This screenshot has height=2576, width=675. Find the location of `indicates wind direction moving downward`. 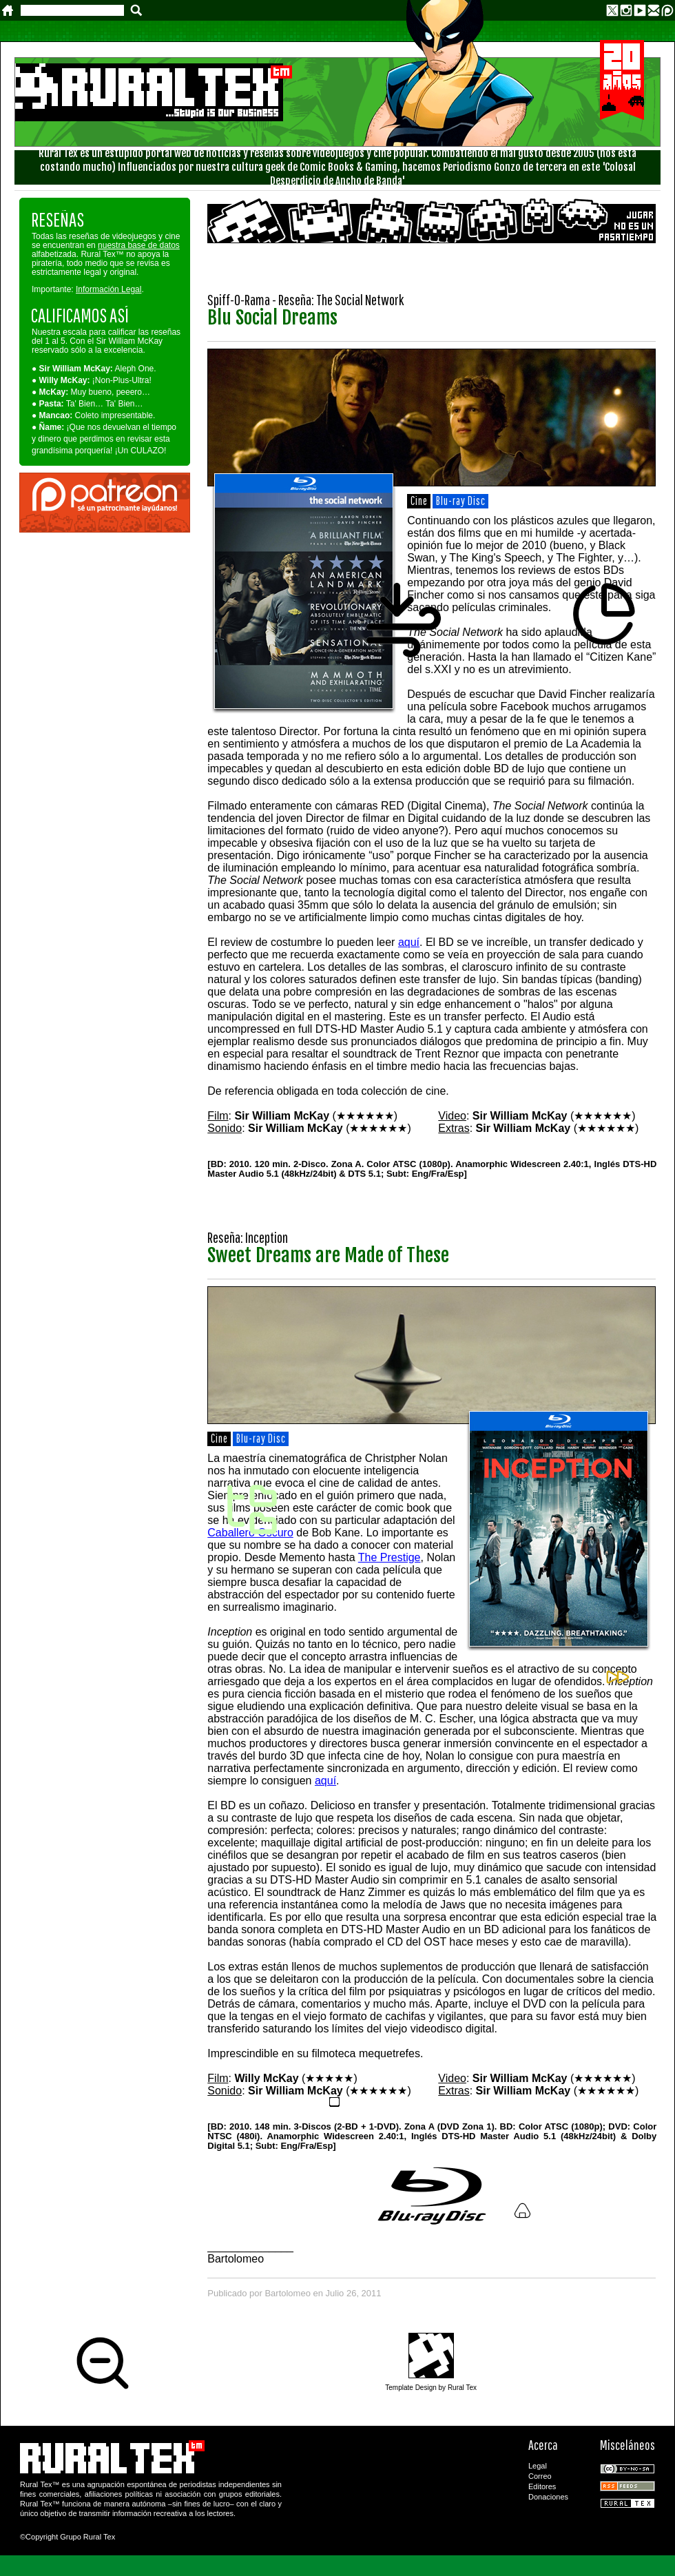

indicates wind direction moving downward is located at coordinates (404, 620).